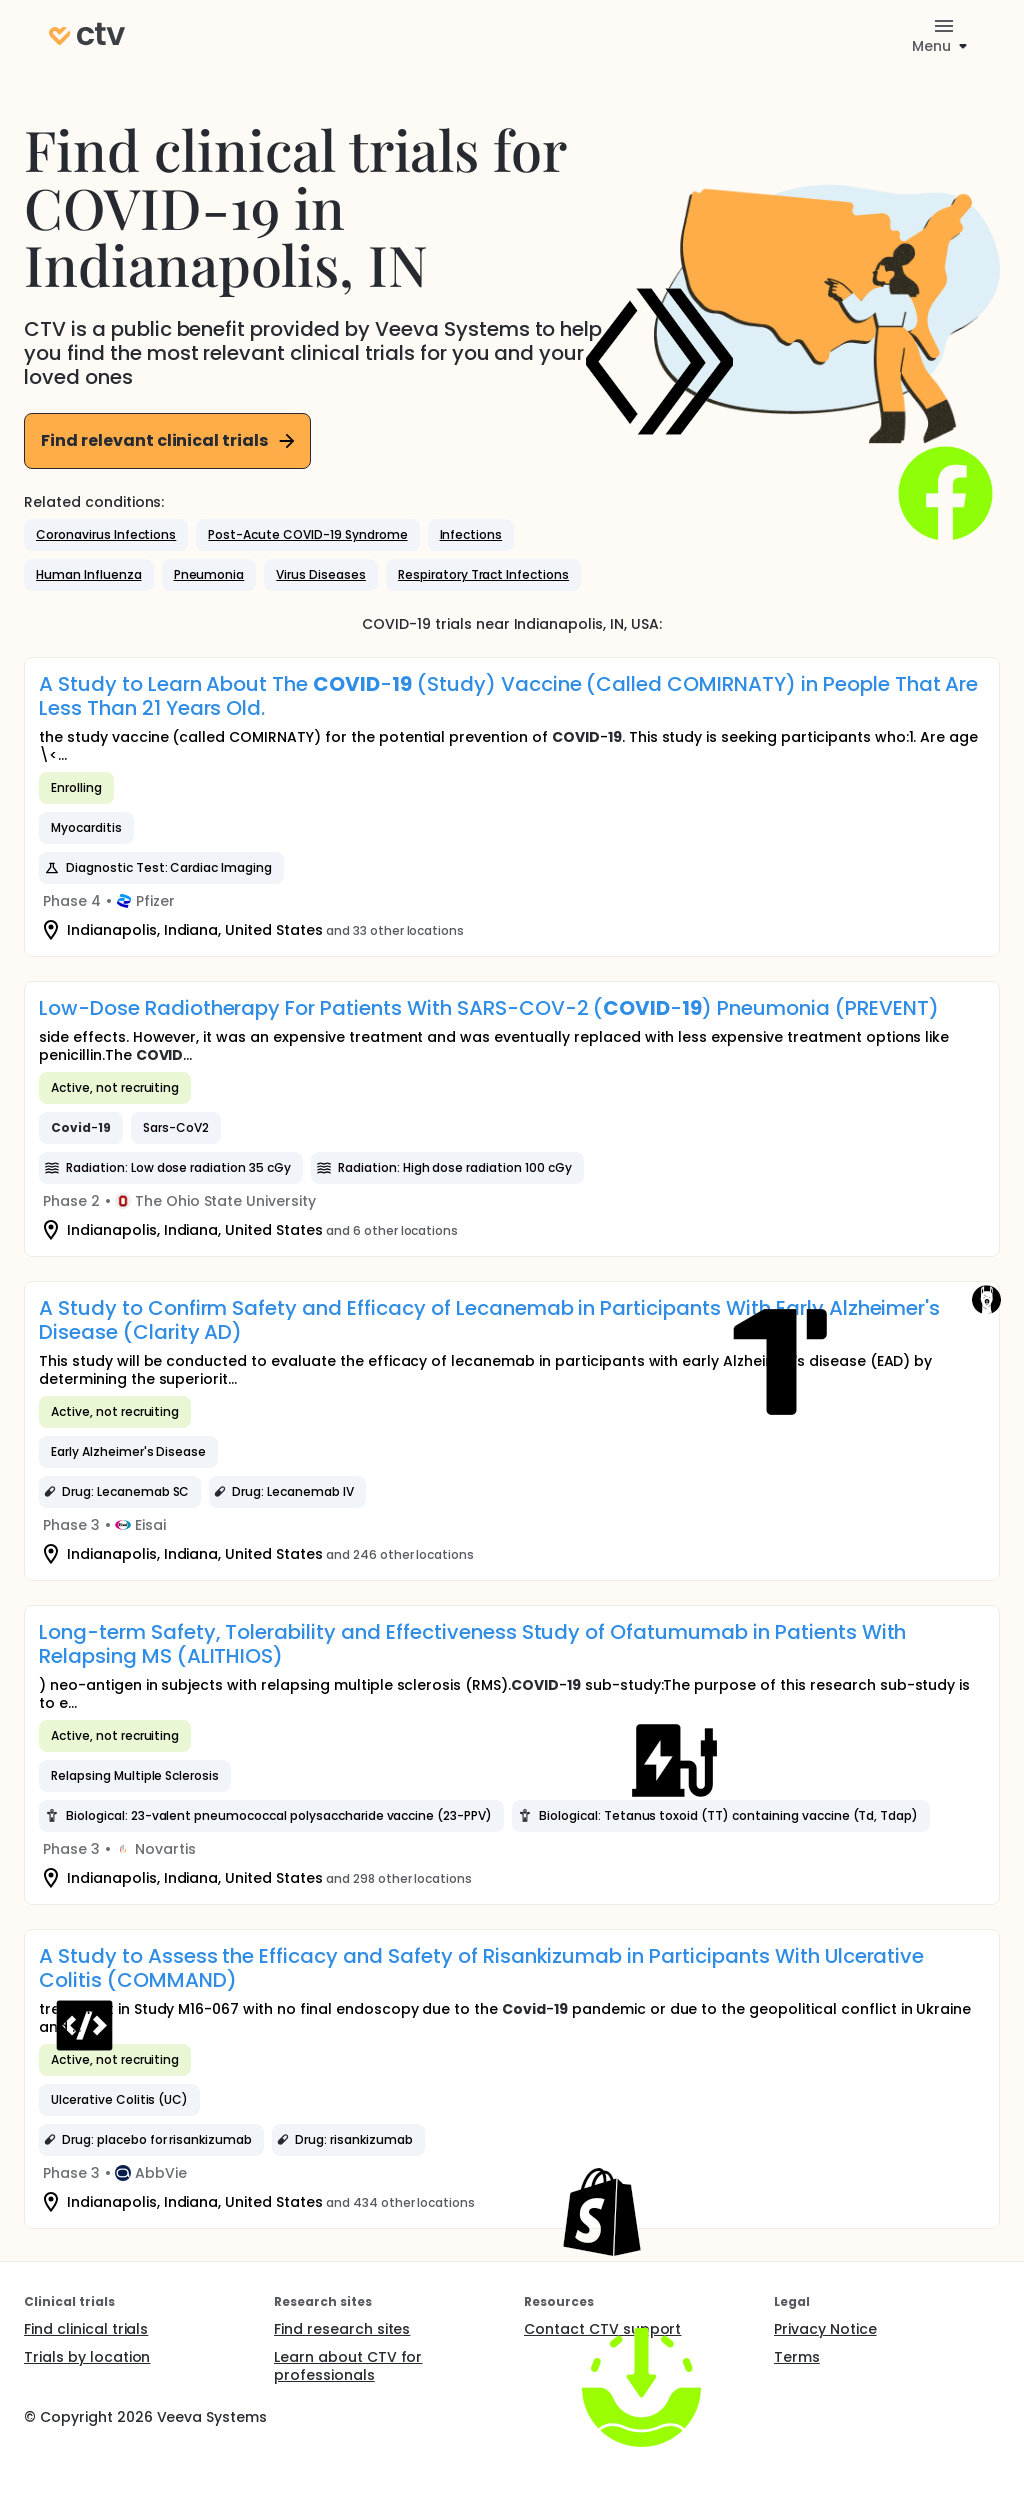 This screenshot has height=2498, width=1024. I want to click on open AB Download Manager application, so click(641, 2387).